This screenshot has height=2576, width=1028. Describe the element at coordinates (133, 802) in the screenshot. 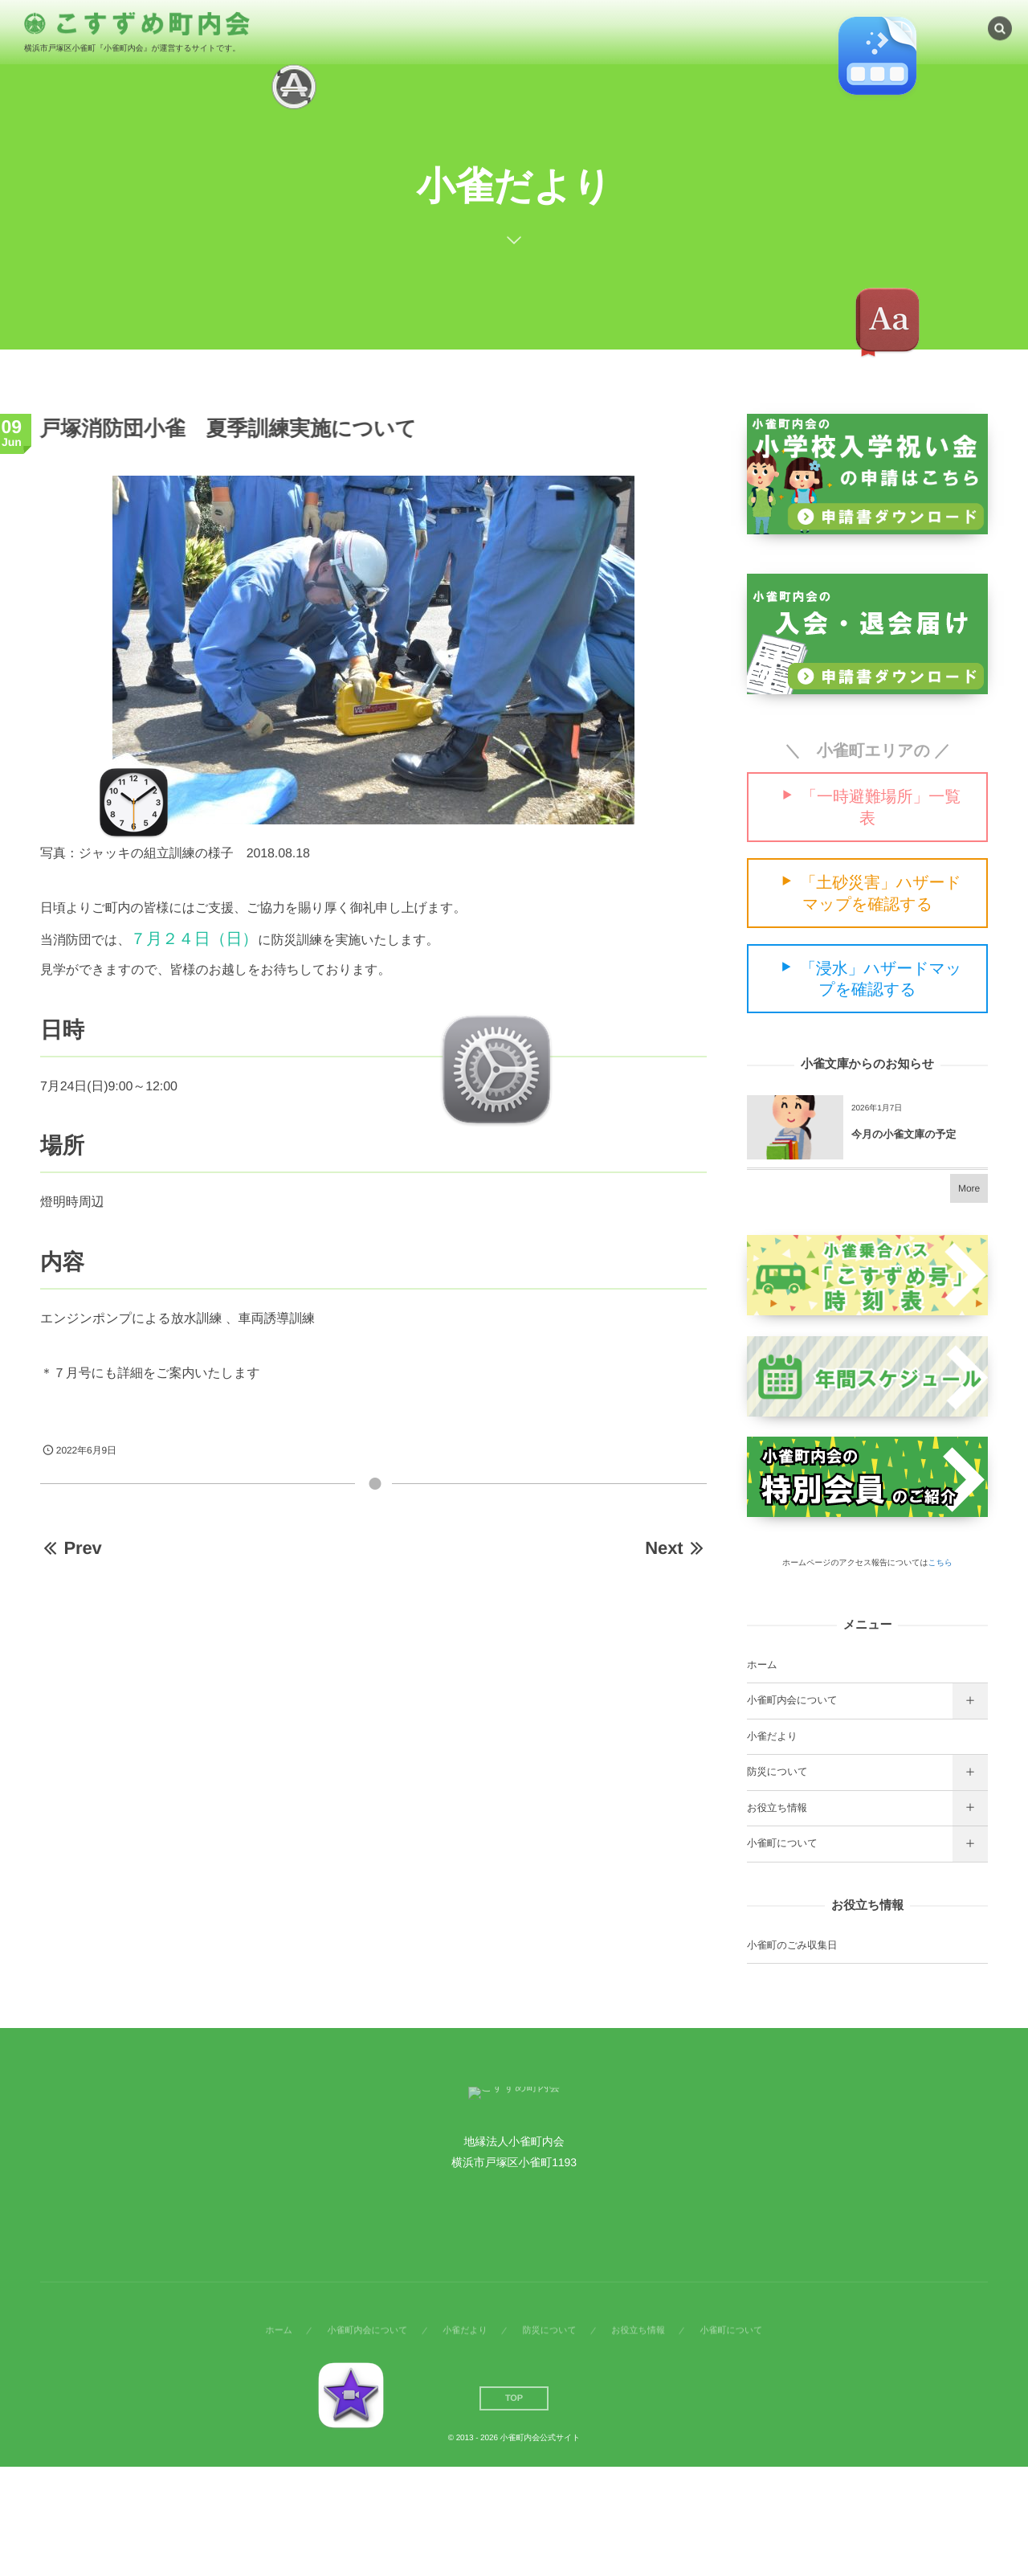

I see `open the clock app` at that location.